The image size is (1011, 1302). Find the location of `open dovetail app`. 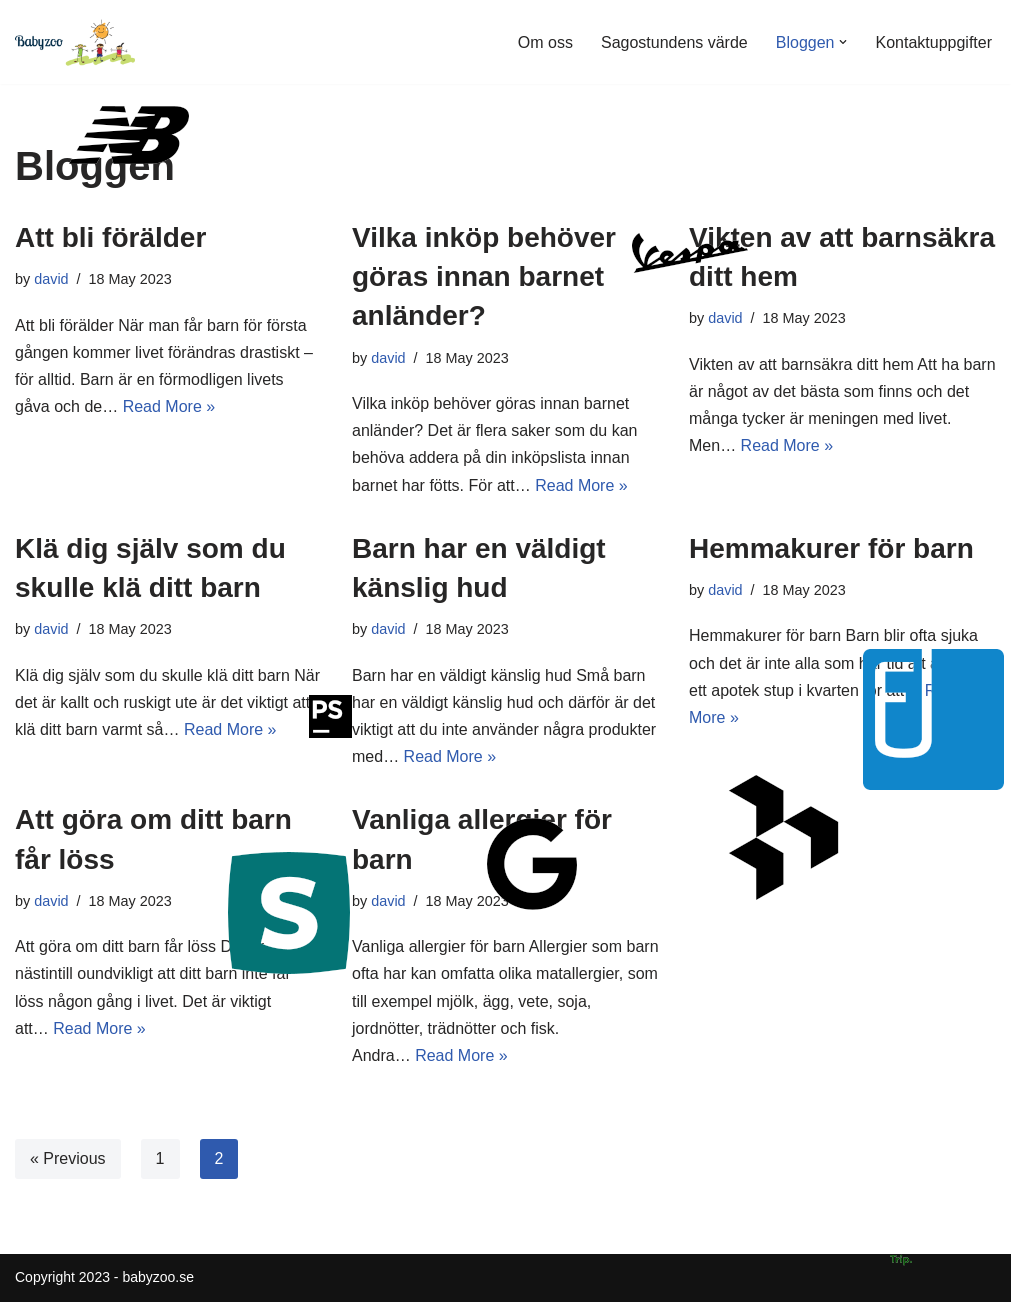

open dovetail app is located at coordinates (783, 837).